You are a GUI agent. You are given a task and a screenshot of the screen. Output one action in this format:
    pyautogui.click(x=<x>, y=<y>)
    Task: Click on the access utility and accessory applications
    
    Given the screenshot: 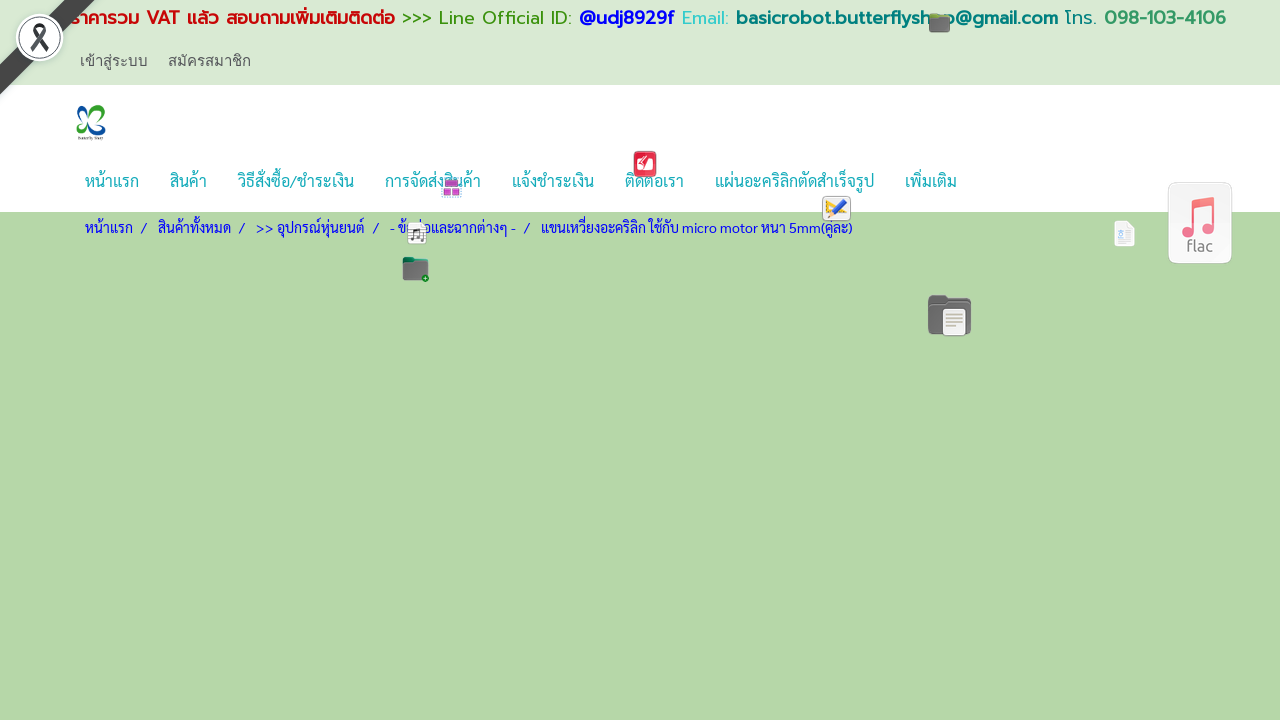 What is the action you would take?
    pyautogui.click(x=836, y=208)
    